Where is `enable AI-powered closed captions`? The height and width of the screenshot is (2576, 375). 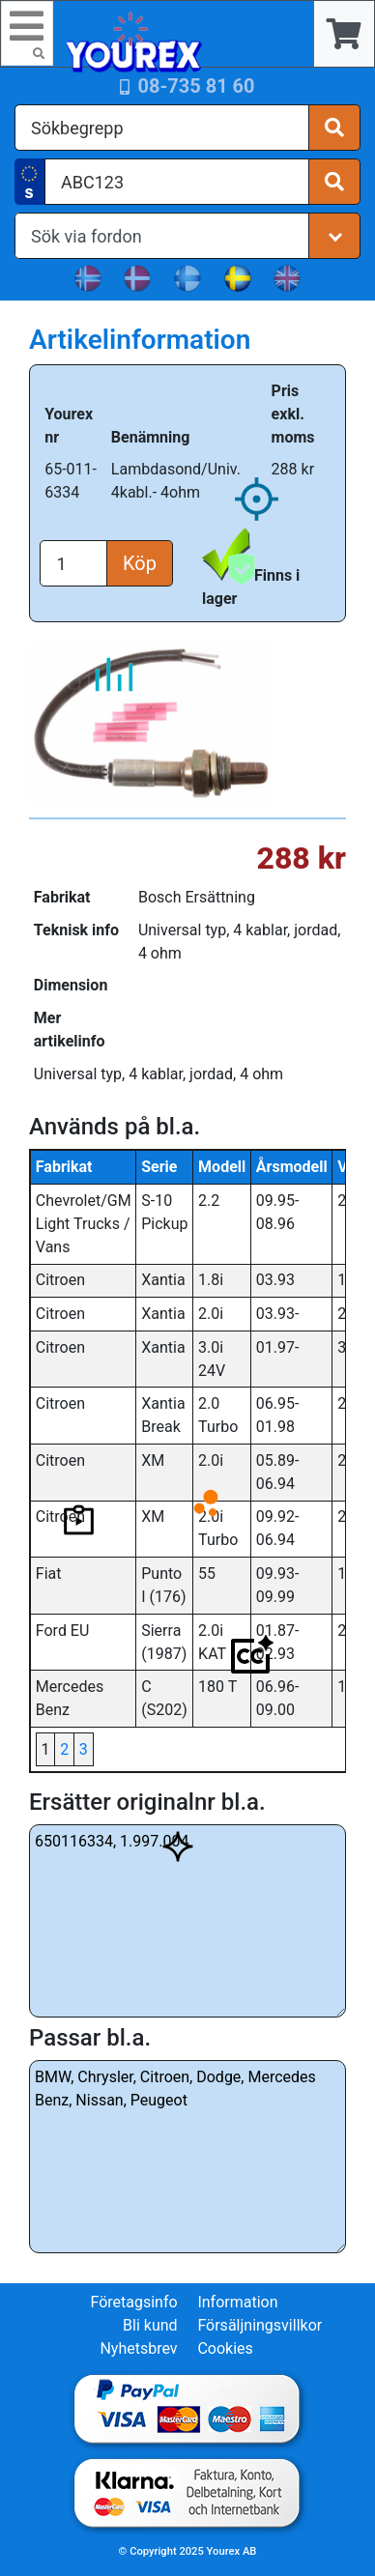 enable AI-powered closed captions is located at coordinates (250, 1656).